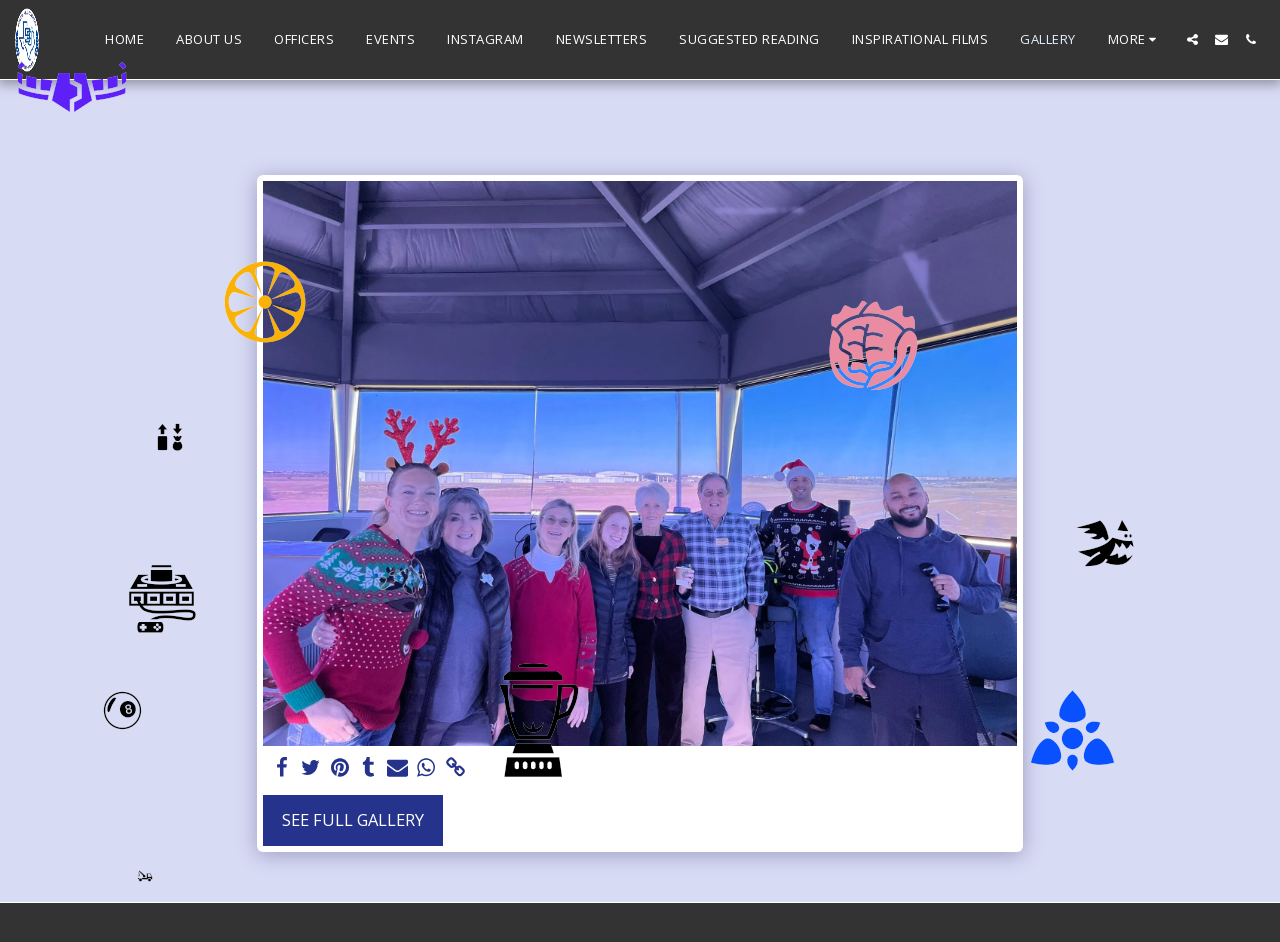 This screenshot has height=942, width=1280. I want to click on request roadside assistance, so click(145, 876).